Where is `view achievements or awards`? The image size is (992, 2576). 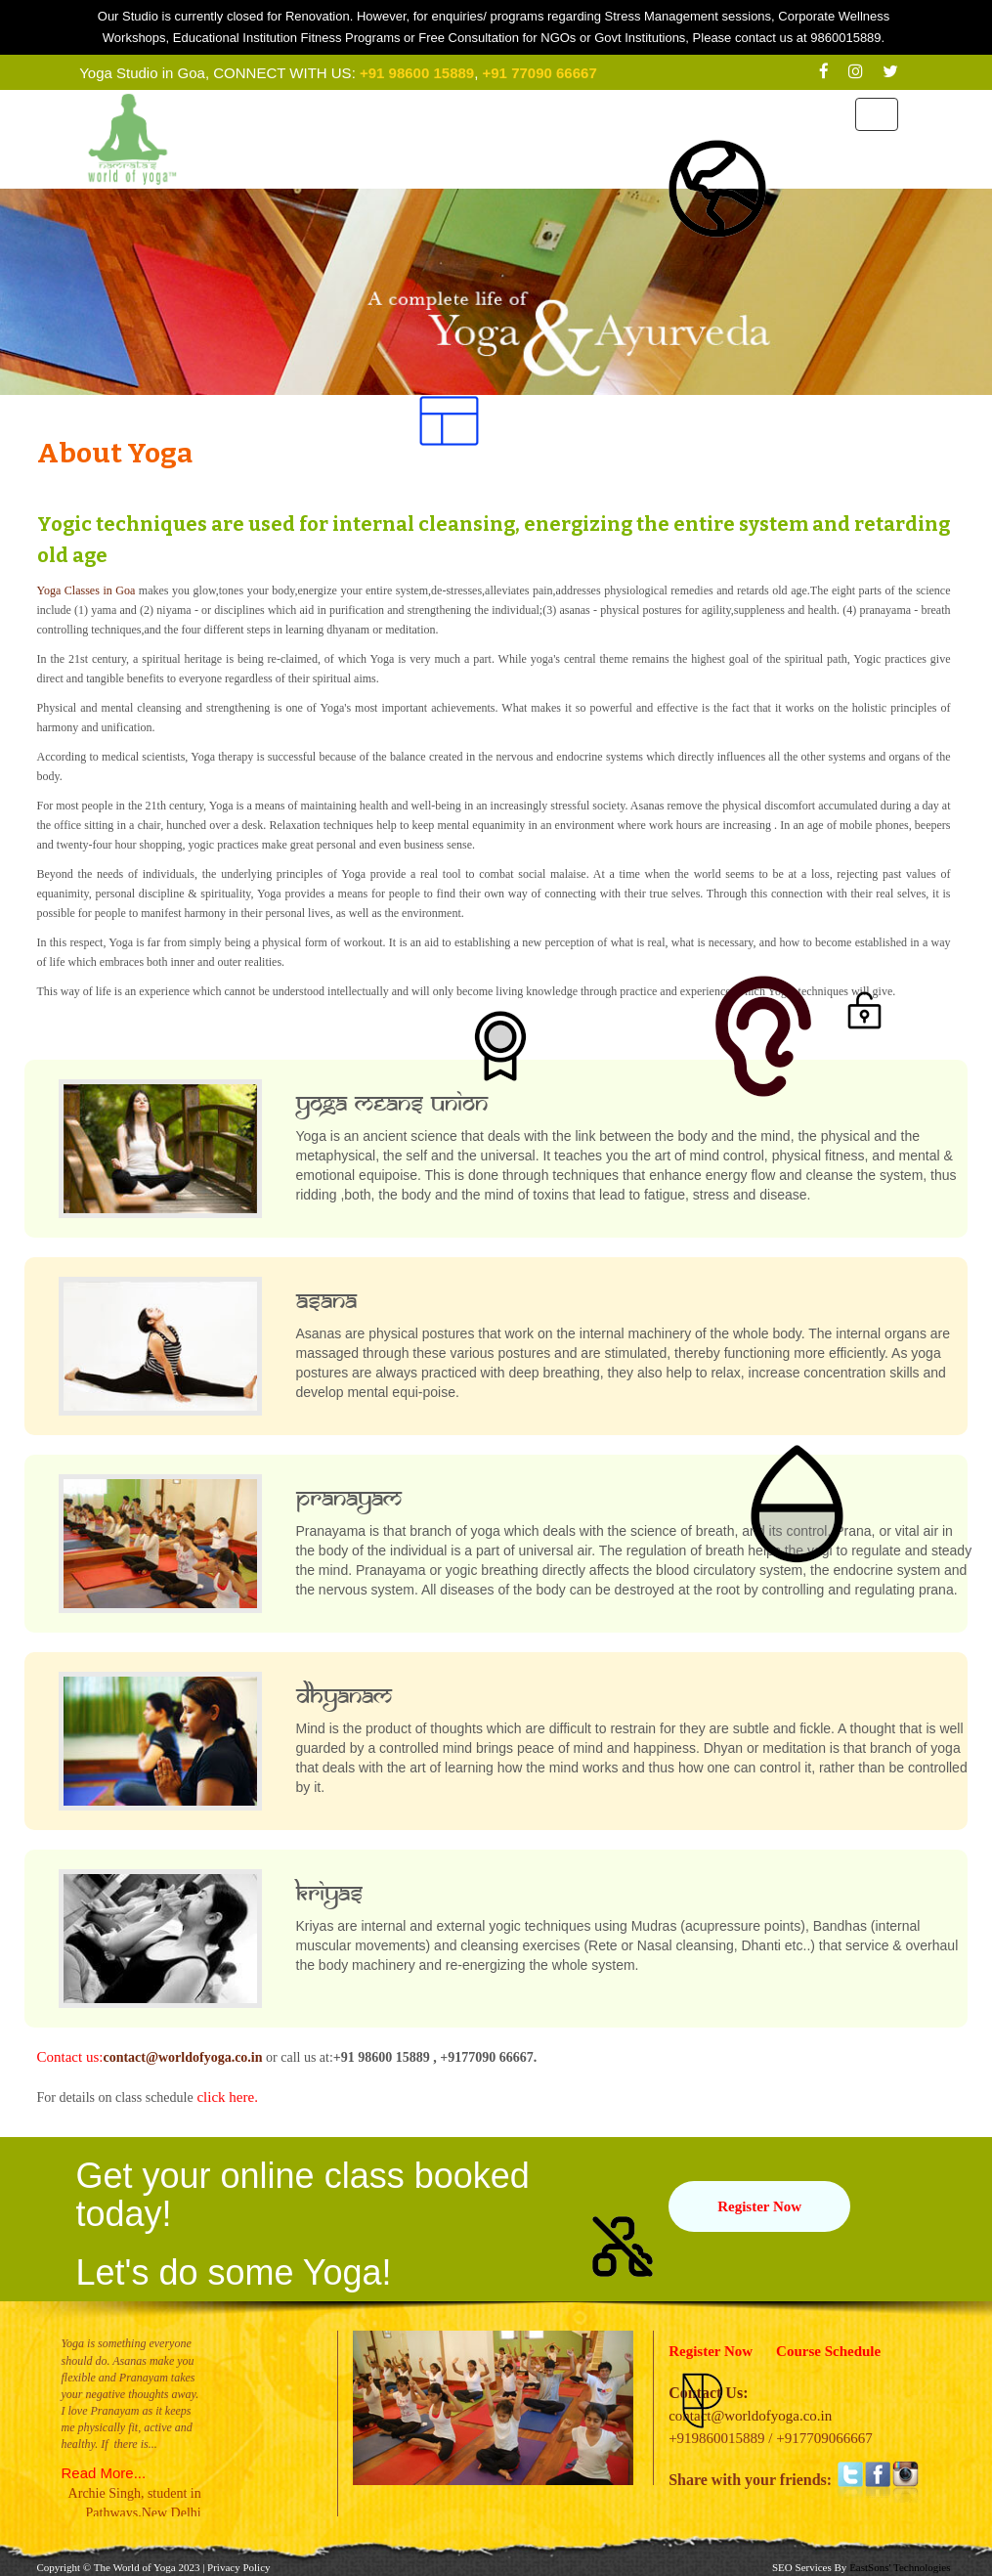 view achievements or awards is located at coordinates (500, 1046).